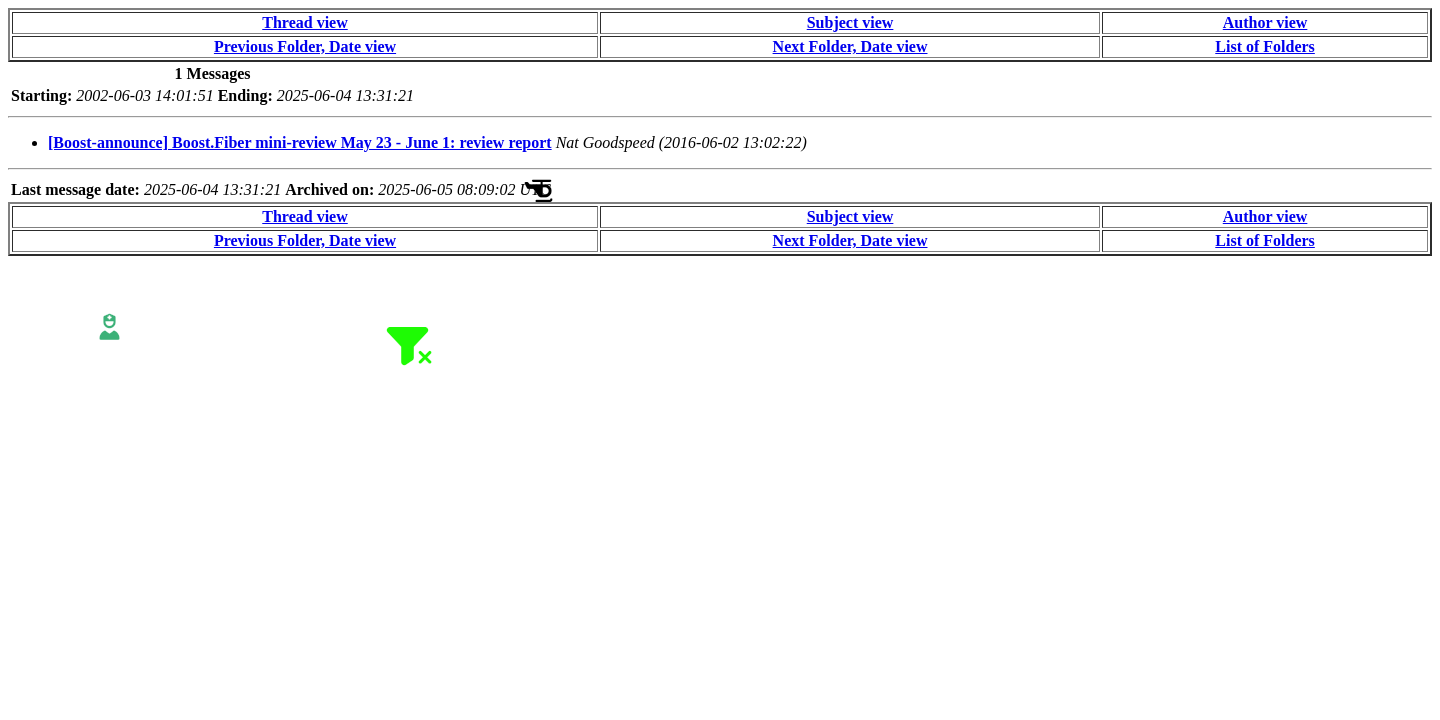 Image resolution: width=1440 pixels, height=720 pixels. I want to click on clear all active filters, so click(407, 344).